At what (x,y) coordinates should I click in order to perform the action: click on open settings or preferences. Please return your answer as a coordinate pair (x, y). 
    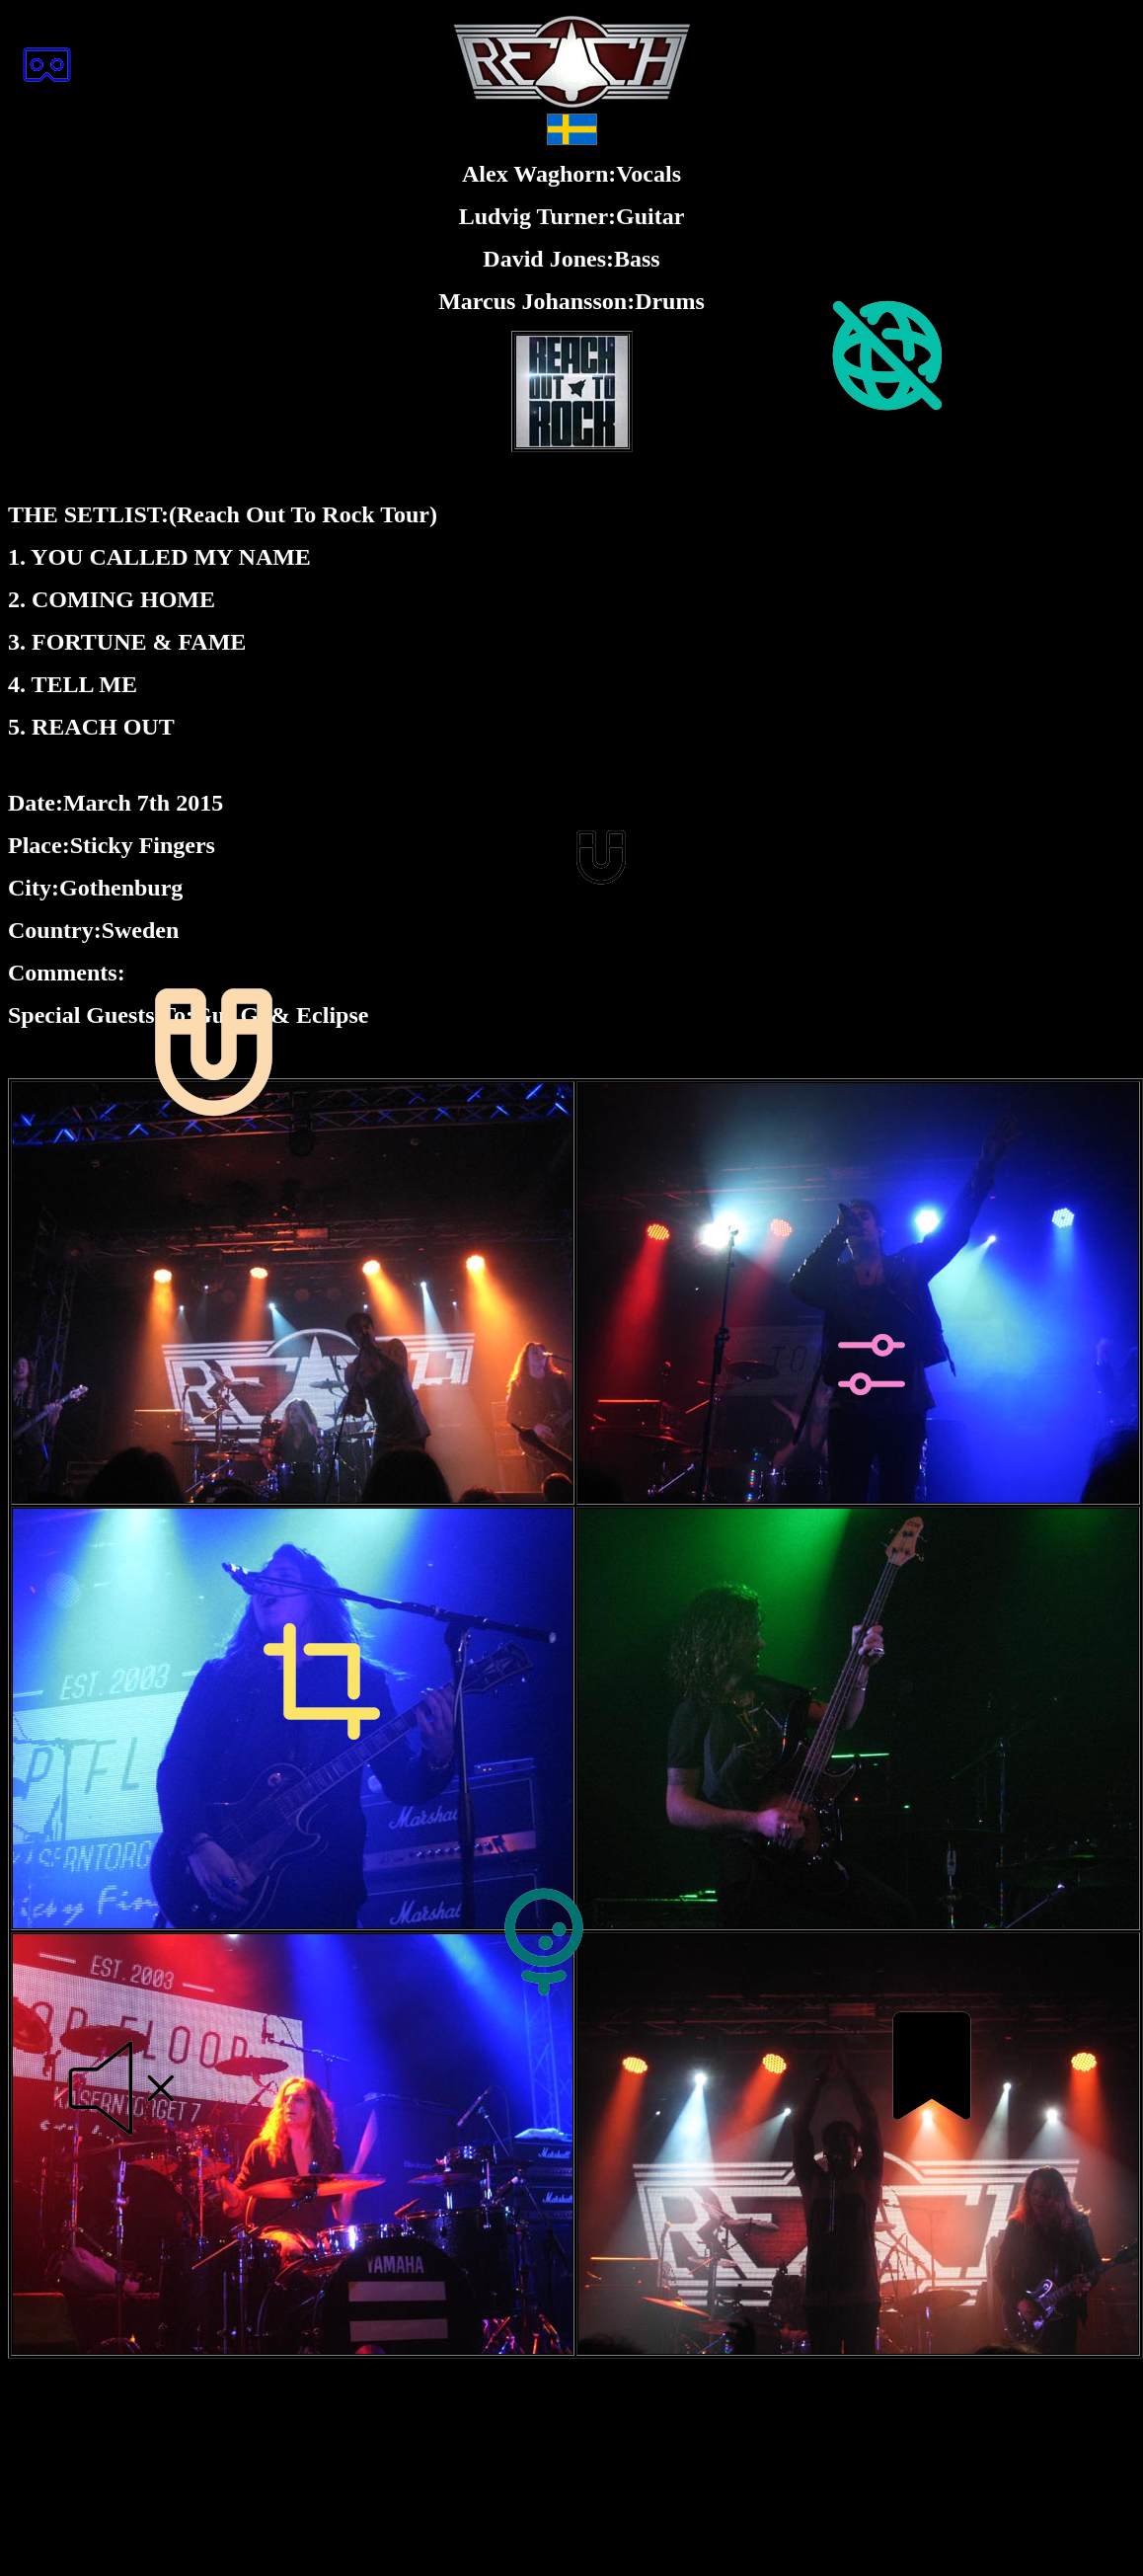
    Looking at the image, I should click on (872, 1365).